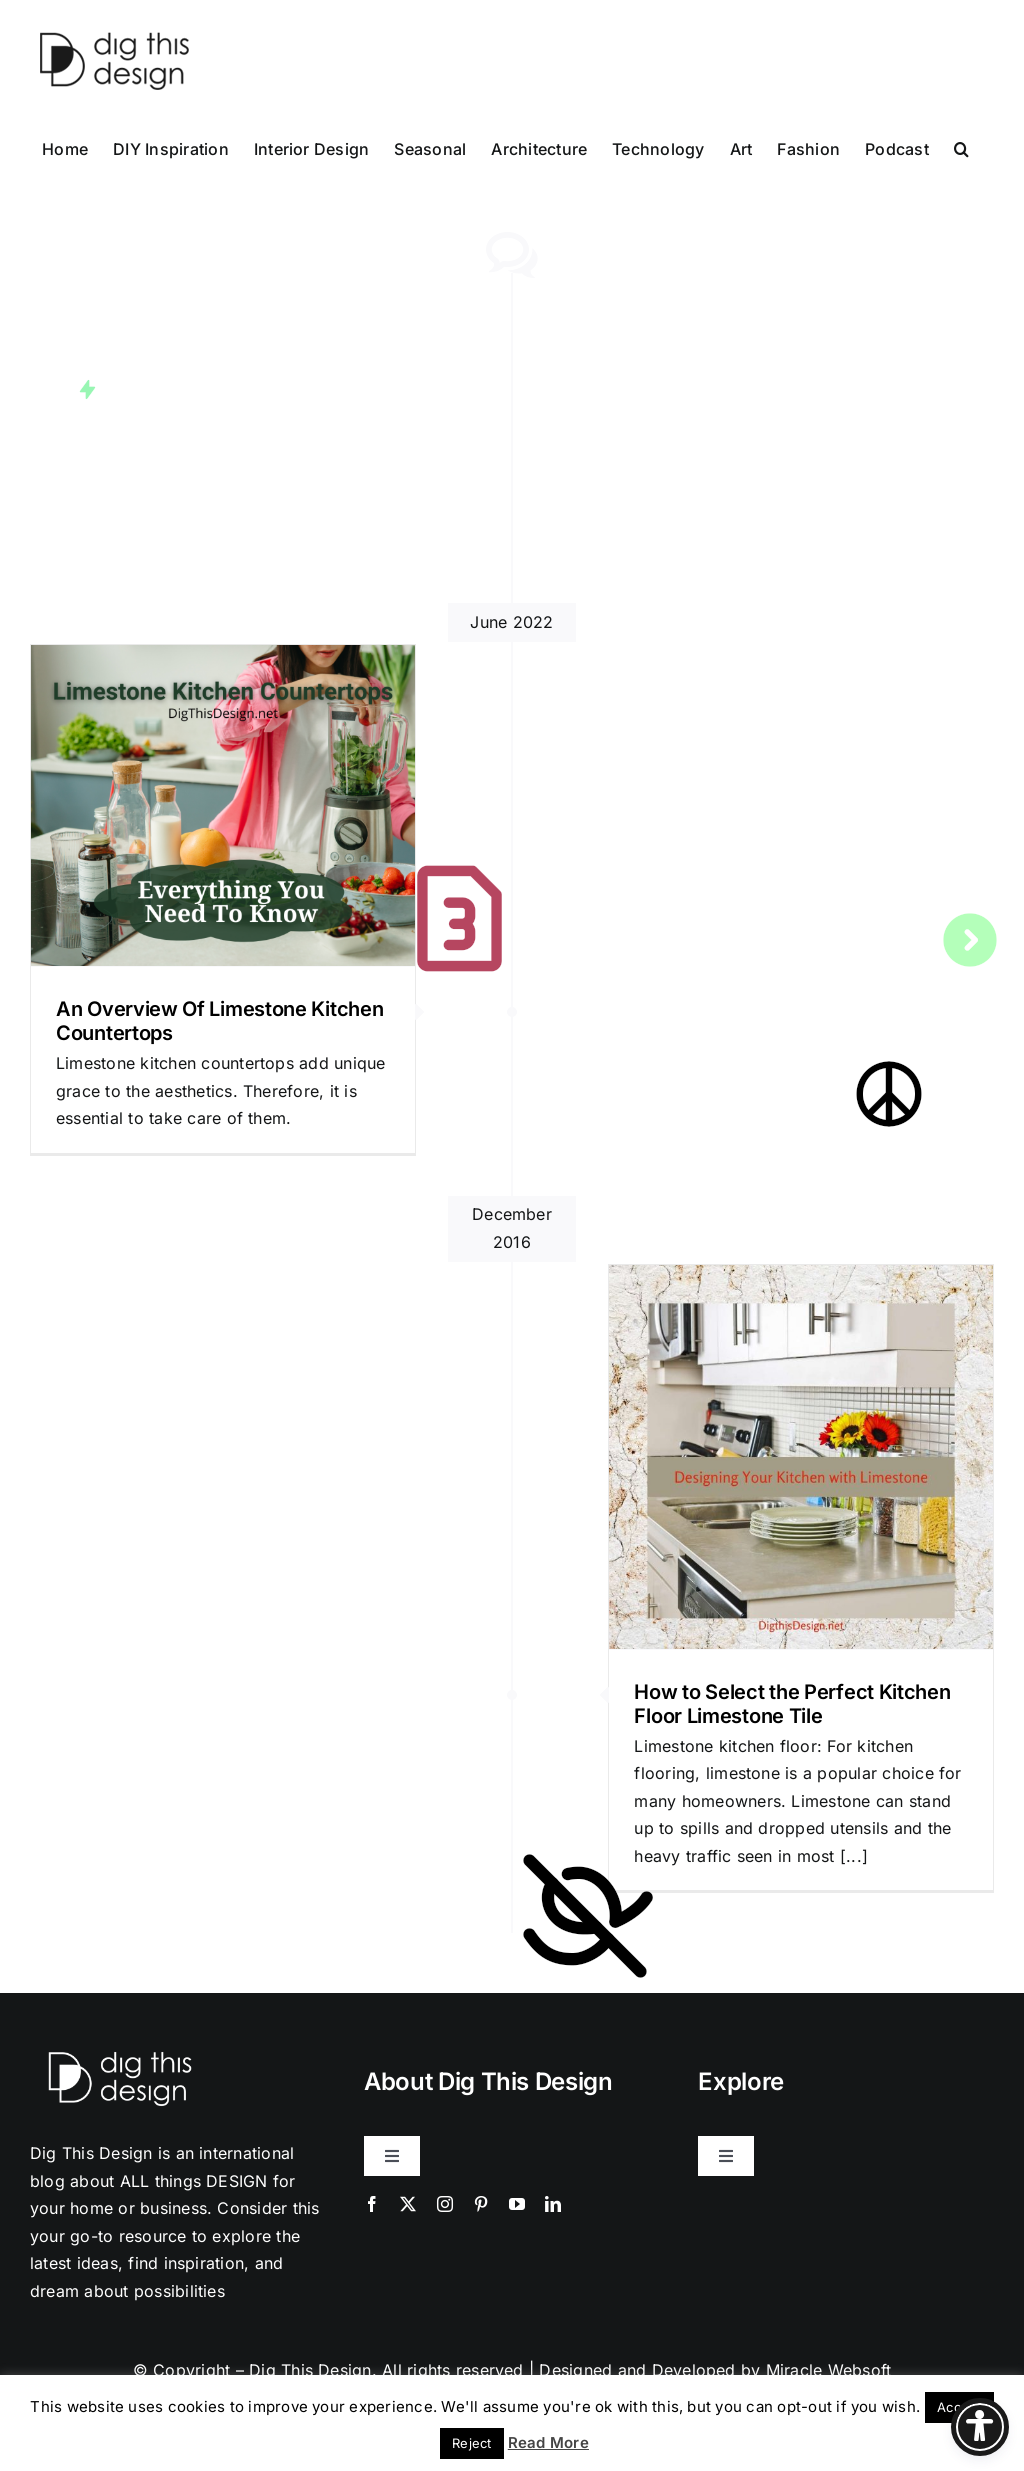  What do you see at coordinates (970, 940) in the screenshot?
I see `go to next item or page` at bounding box center [970, 940].